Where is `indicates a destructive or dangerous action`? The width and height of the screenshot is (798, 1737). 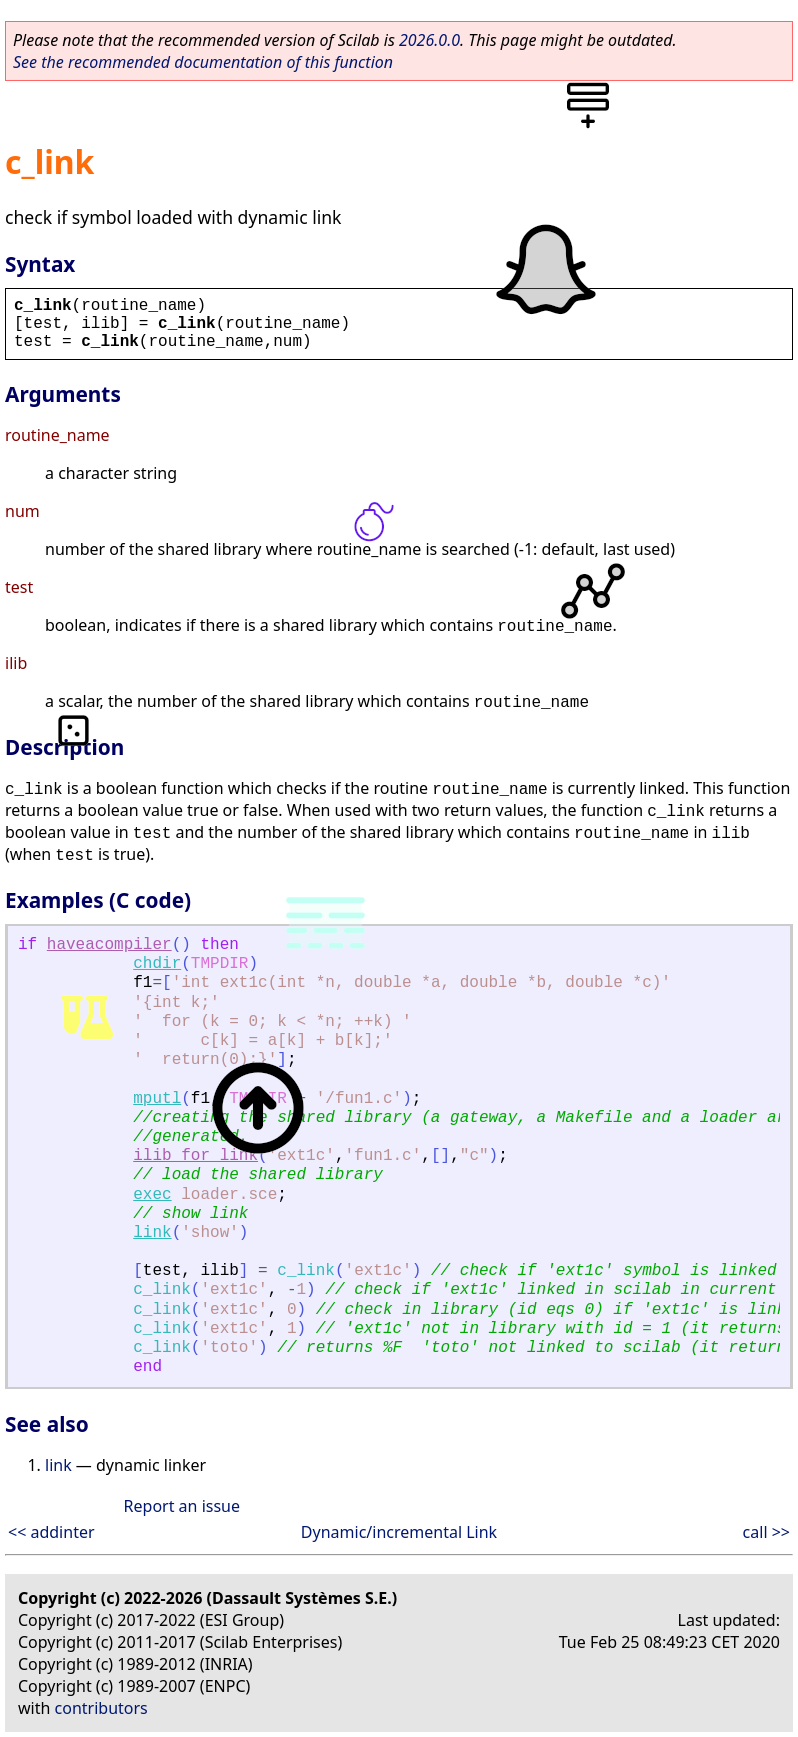 indicates a destructive or dangerous action is located at coordinates (372, 521).